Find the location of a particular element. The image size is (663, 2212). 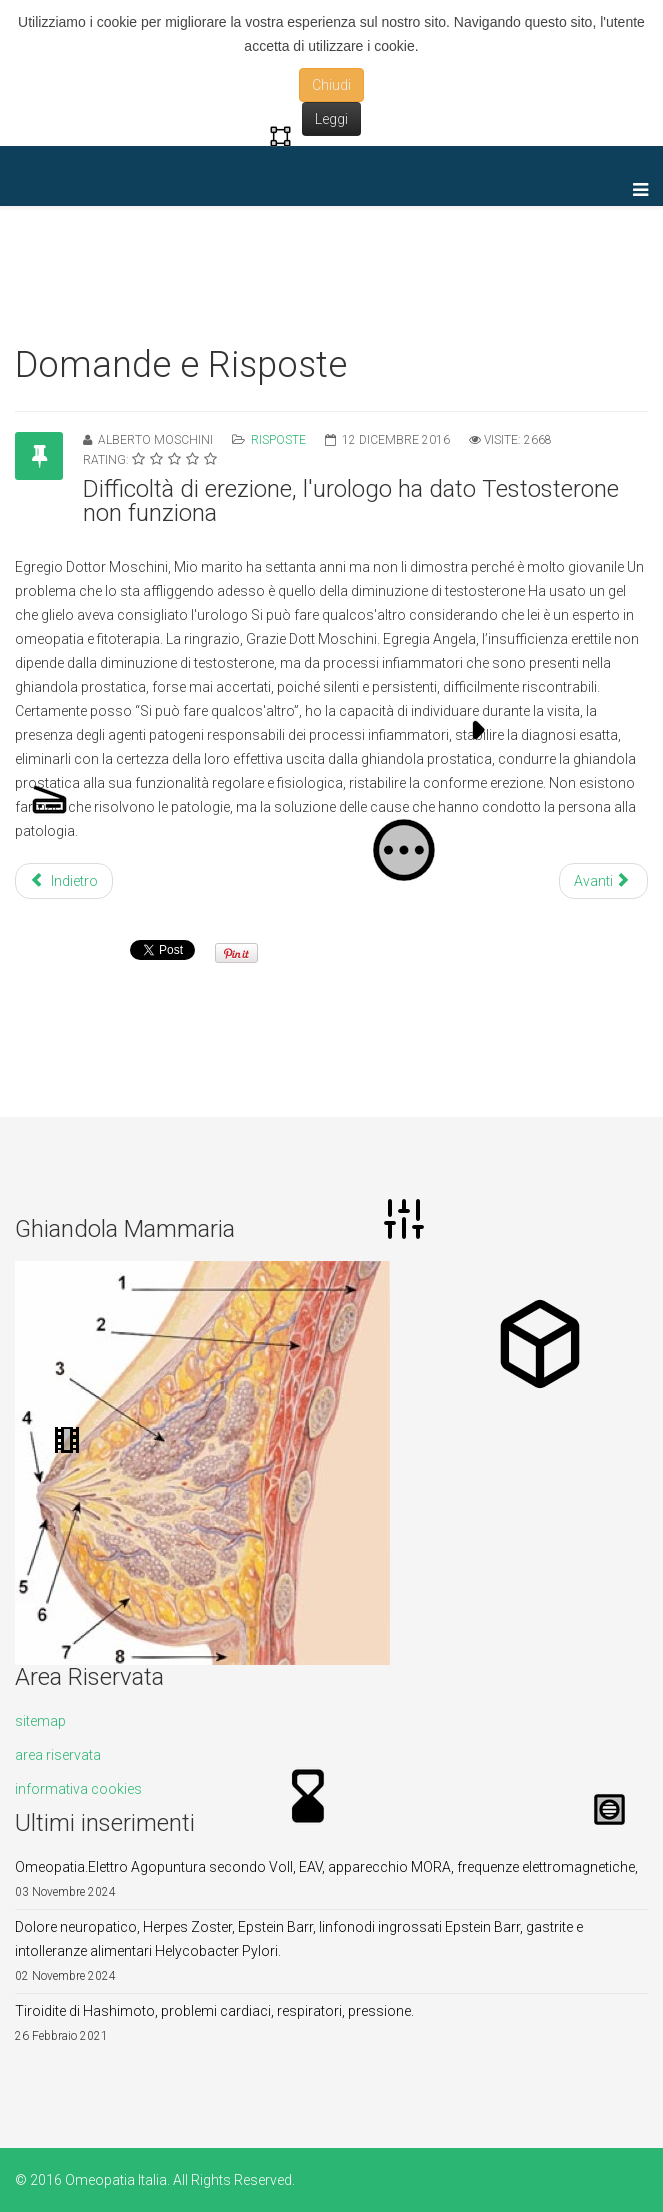

view more options or actions is located at coordinates (404, 850).